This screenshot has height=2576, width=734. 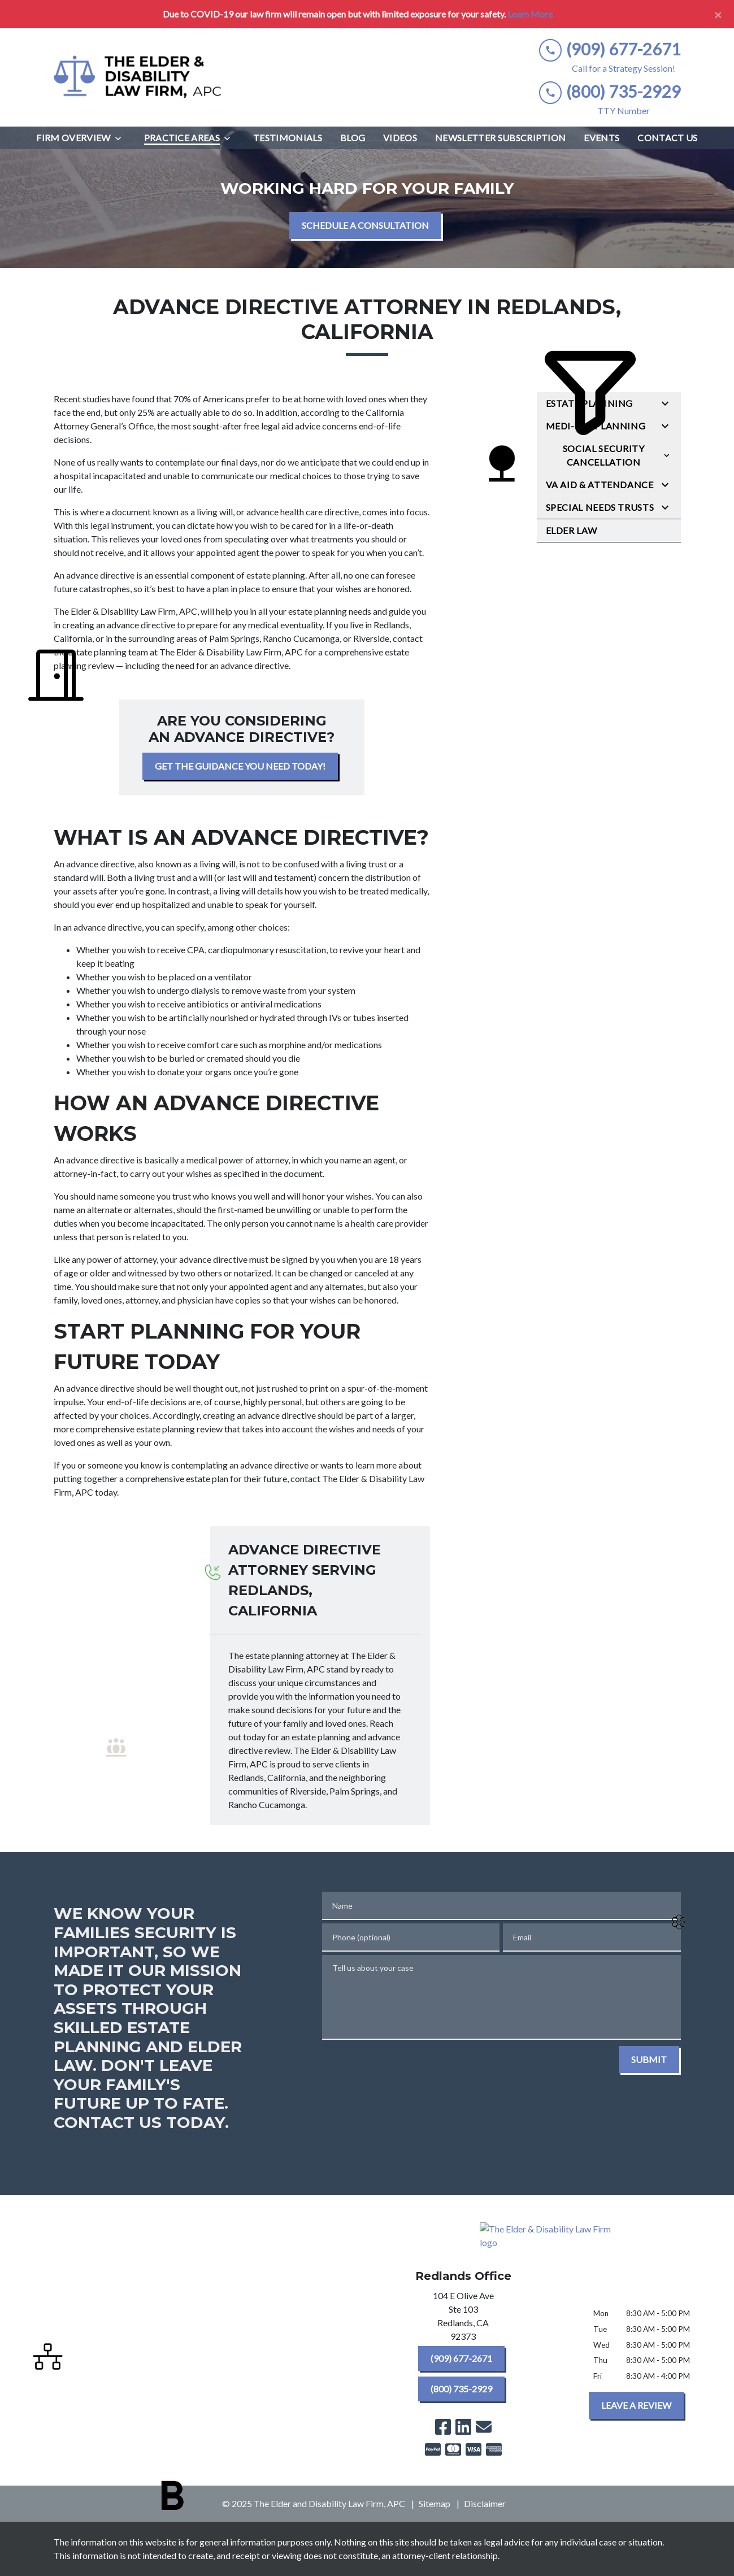 What do you see at coordinates (590, 389) in the screenshot?
I see `filter or sort content` at bounding box center [590, 389].